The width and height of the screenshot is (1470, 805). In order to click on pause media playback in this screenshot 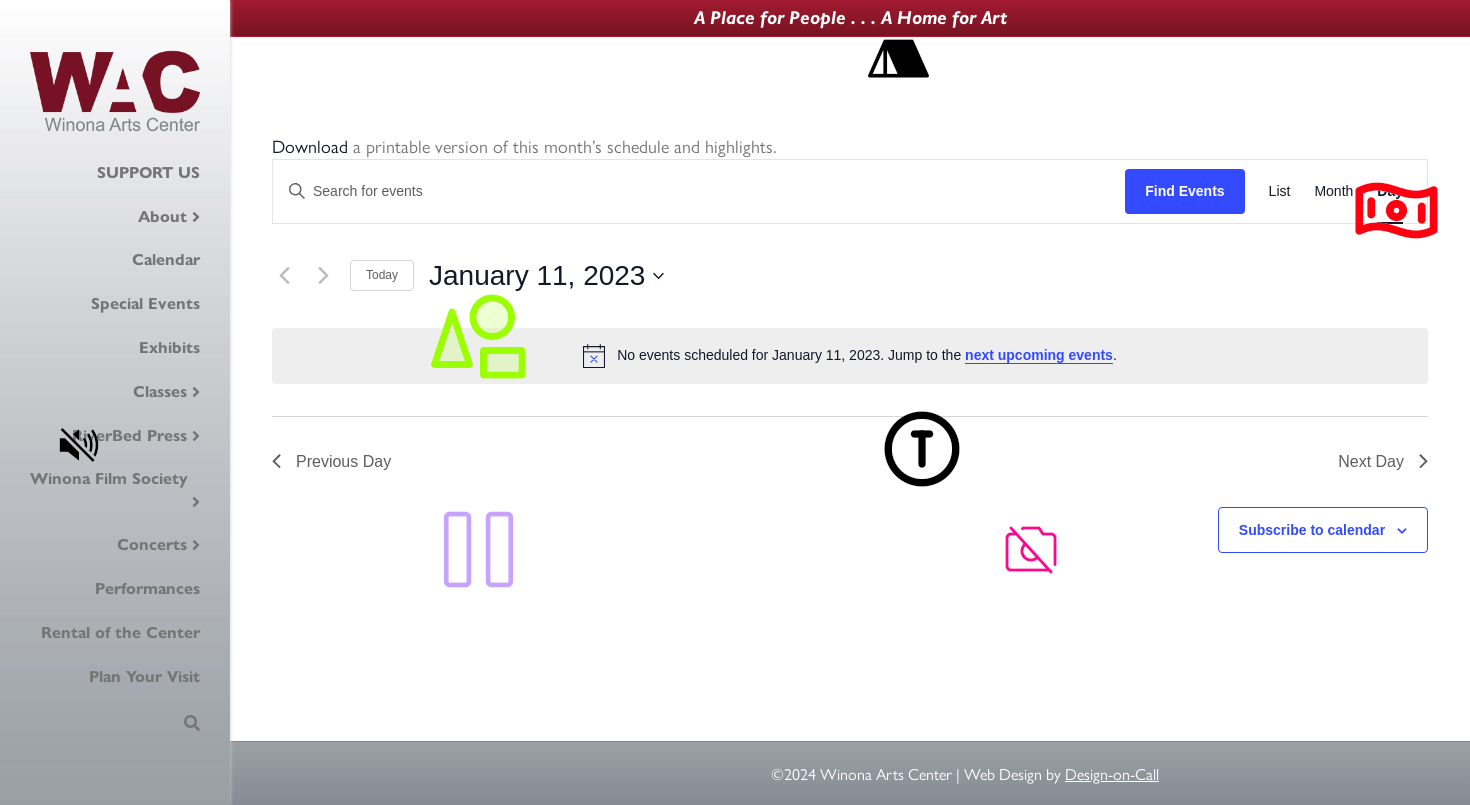, I will do `click(478, 549)`.